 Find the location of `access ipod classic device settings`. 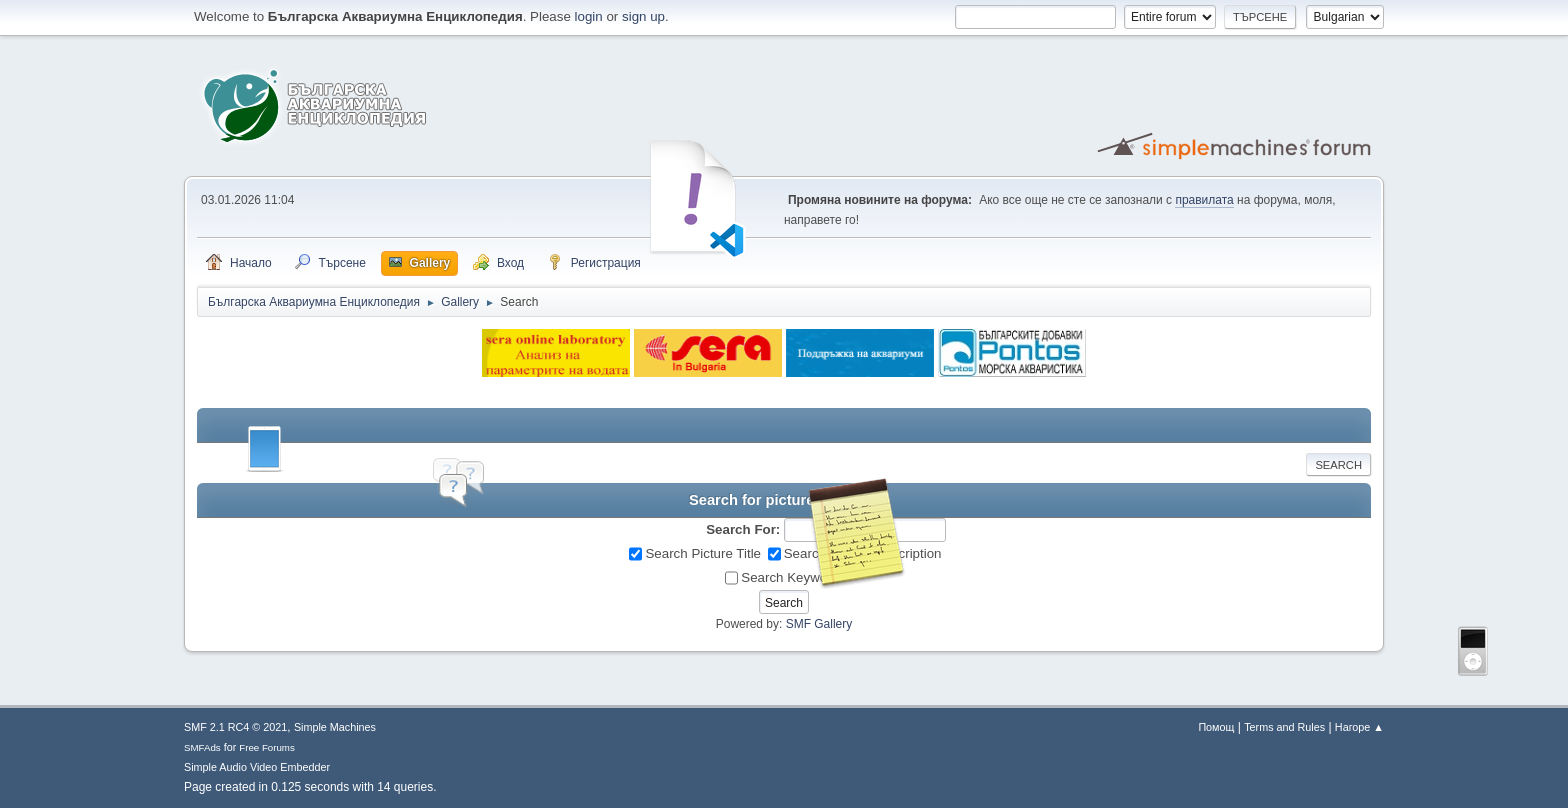

access ipod classic device settings is located at coordinates (1473, 651).